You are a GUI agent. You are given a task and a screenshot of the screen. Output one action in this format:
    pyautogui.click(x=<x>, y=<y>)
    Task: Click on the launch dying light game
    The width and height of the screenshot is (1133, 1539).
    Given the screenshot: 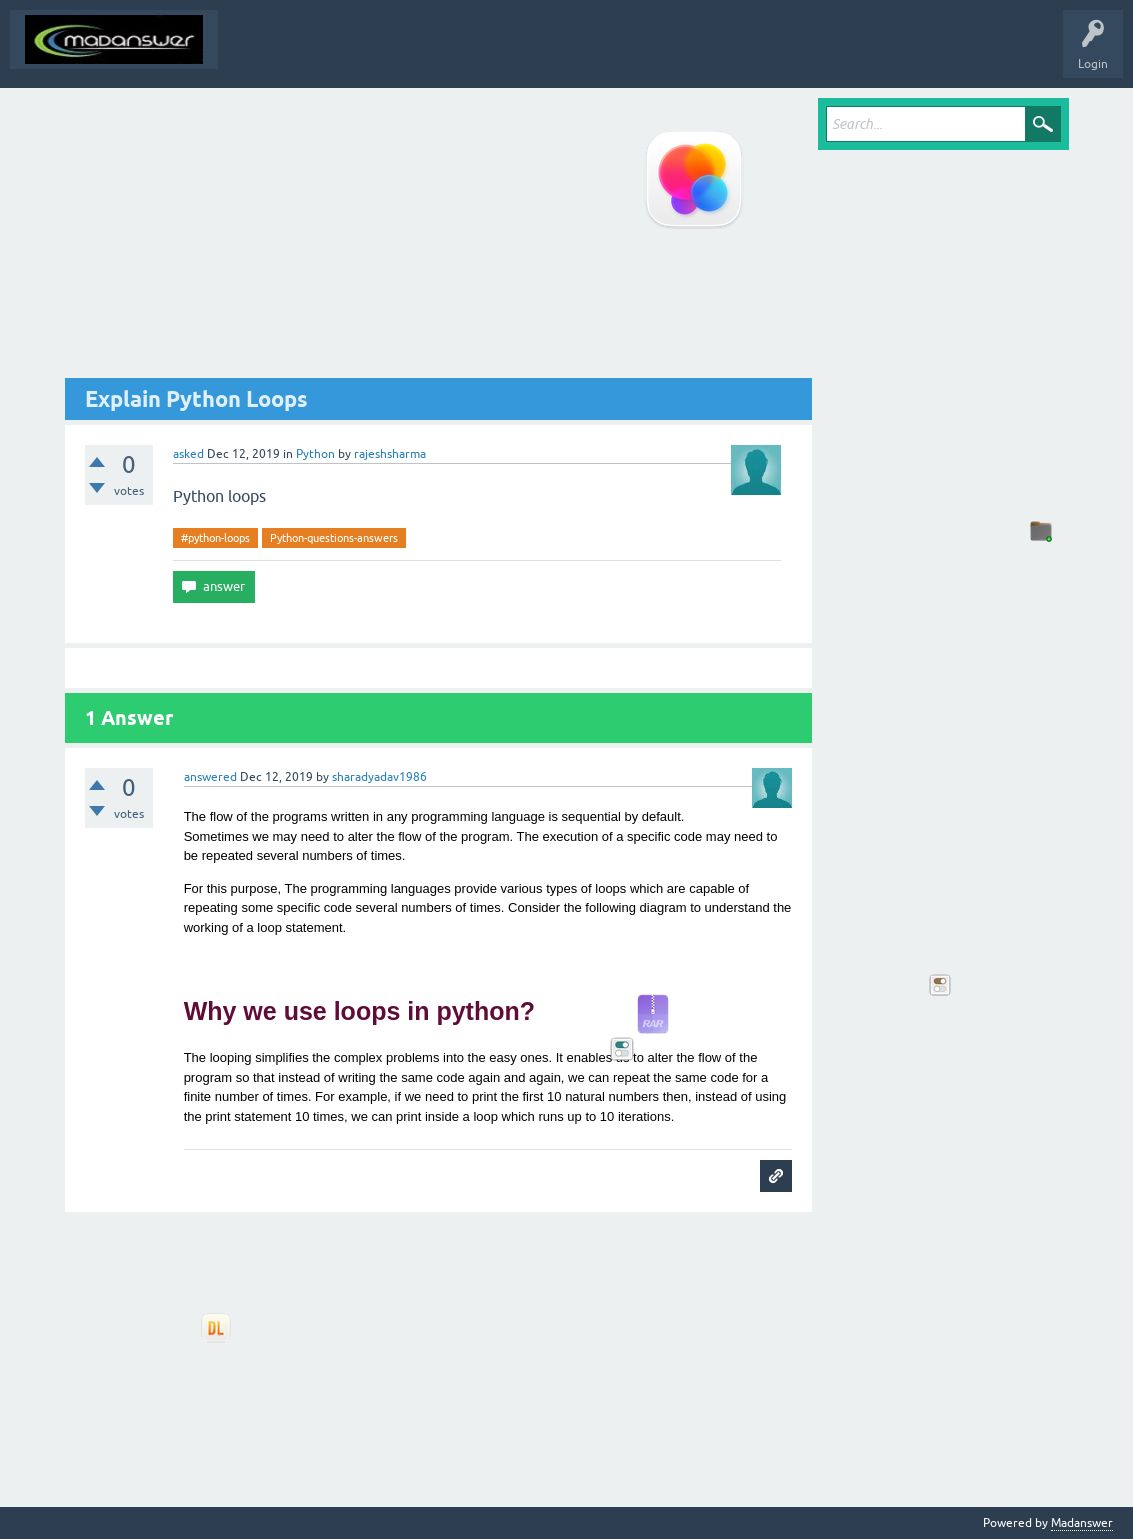 What is the action you would take?
    pyautogui.click(x=216, y=1328)
    